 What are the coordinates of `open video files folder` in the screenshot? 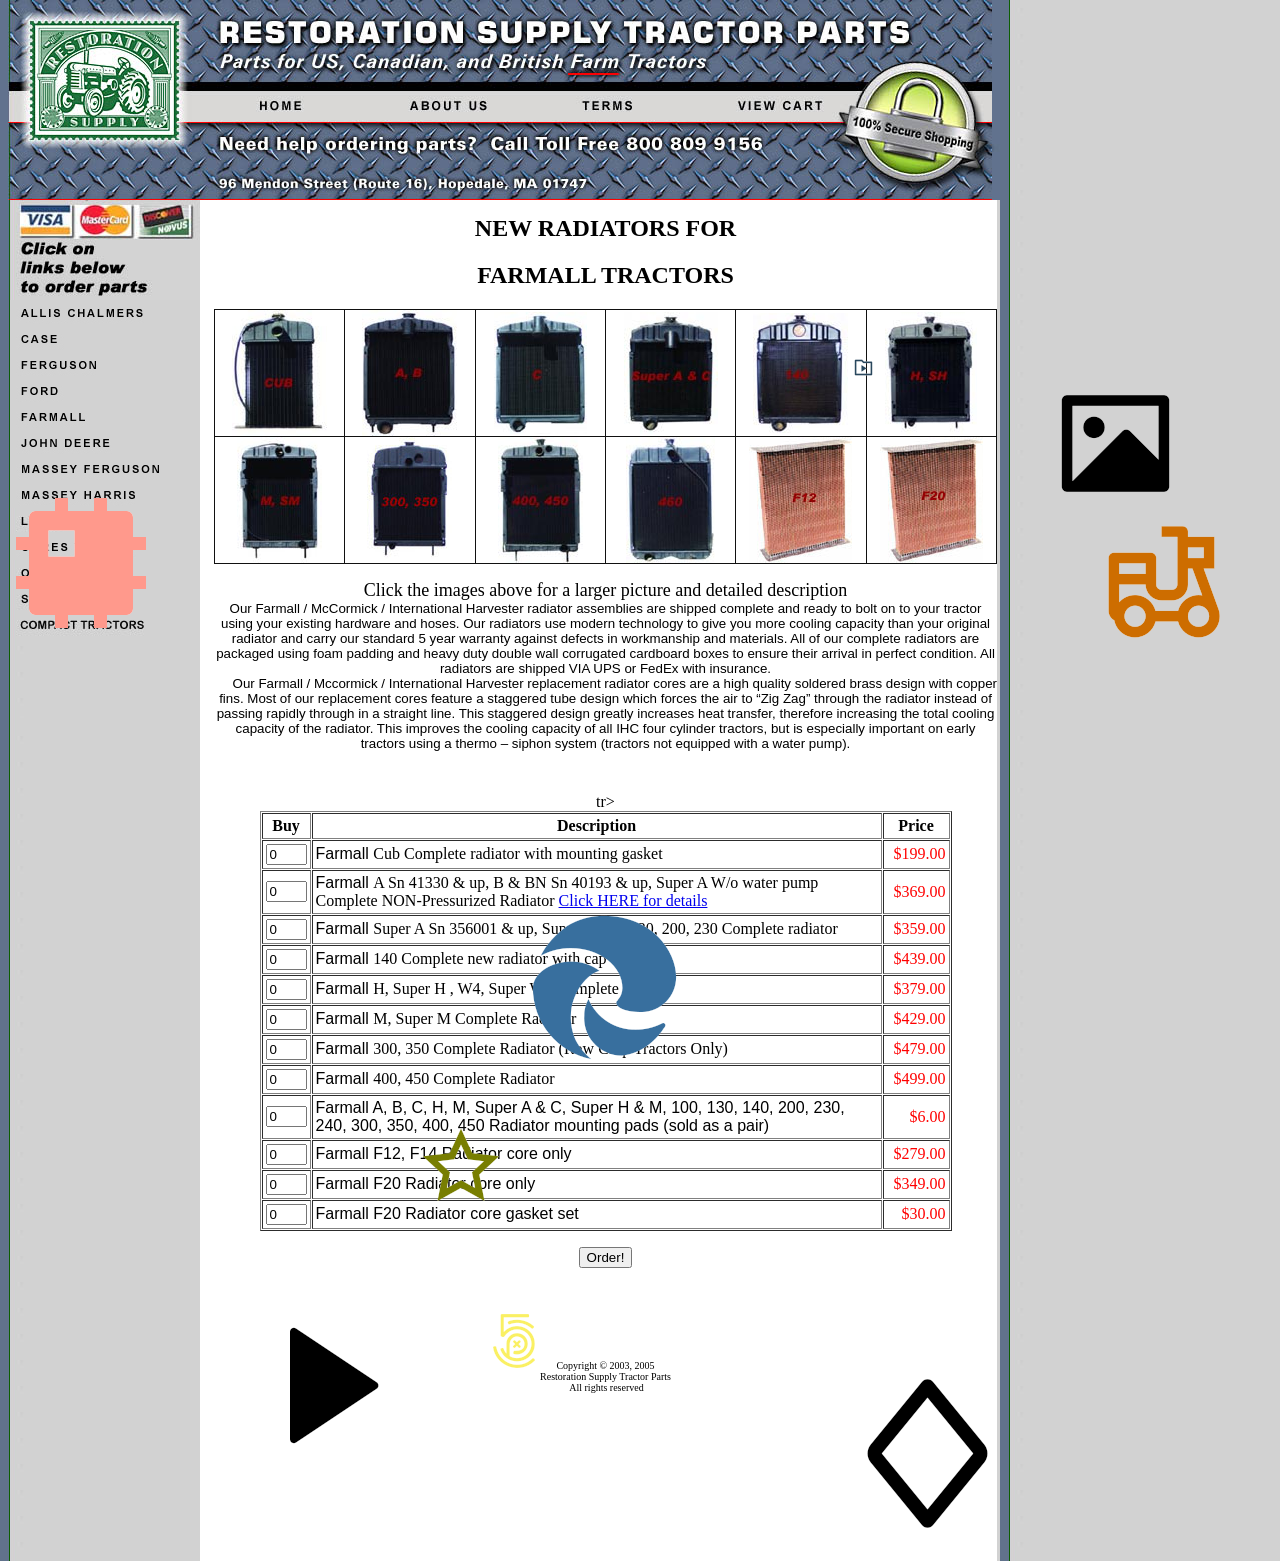 It's located at (863, 367).